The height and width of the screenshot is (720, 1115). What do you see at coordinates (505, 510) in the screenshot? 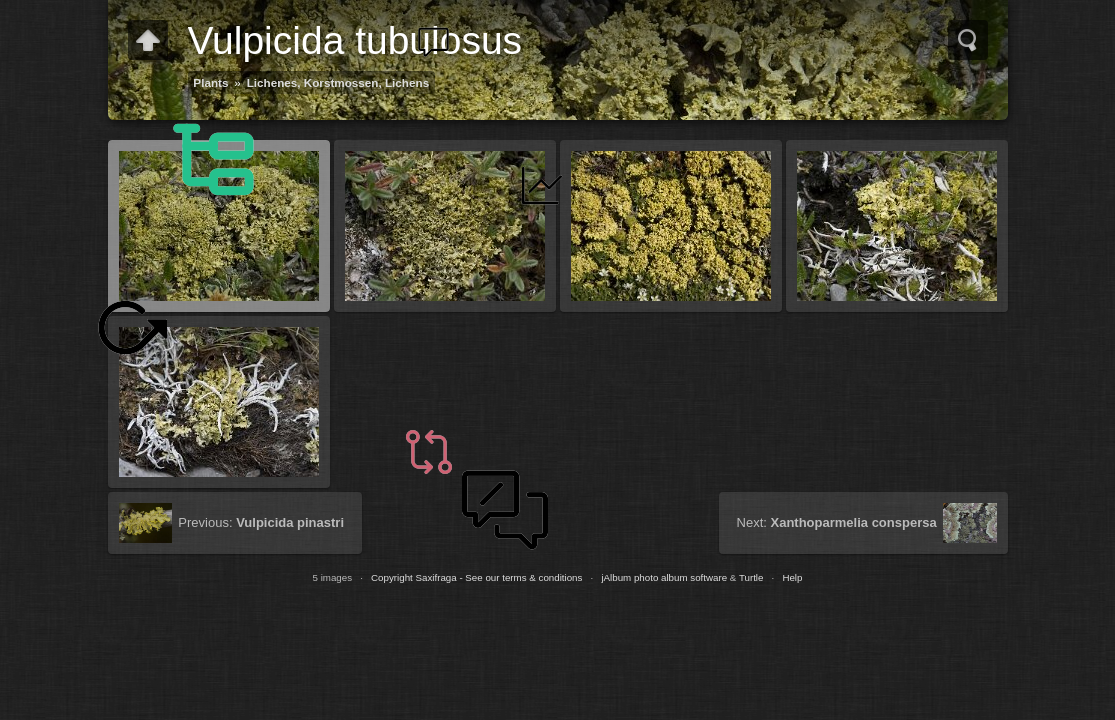
I see `duplicate an existing discussion thread` at bounding box center [505, 510].